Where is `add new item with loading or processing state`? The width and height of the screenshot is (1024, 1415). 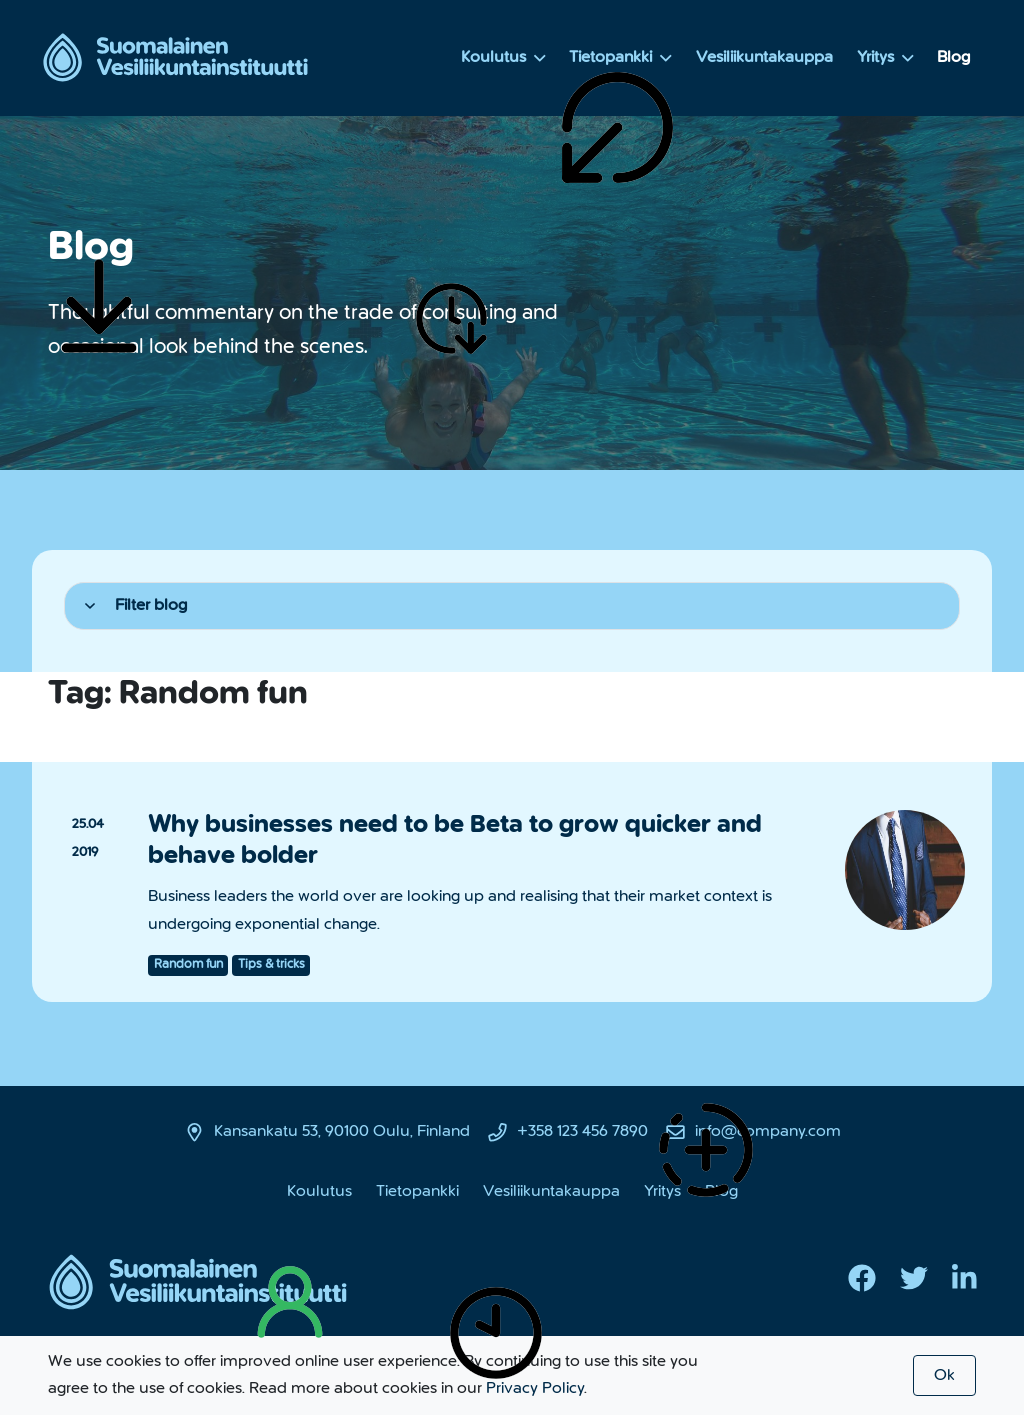 add new item with loading or processing state is located at coordinates (706, 1150).